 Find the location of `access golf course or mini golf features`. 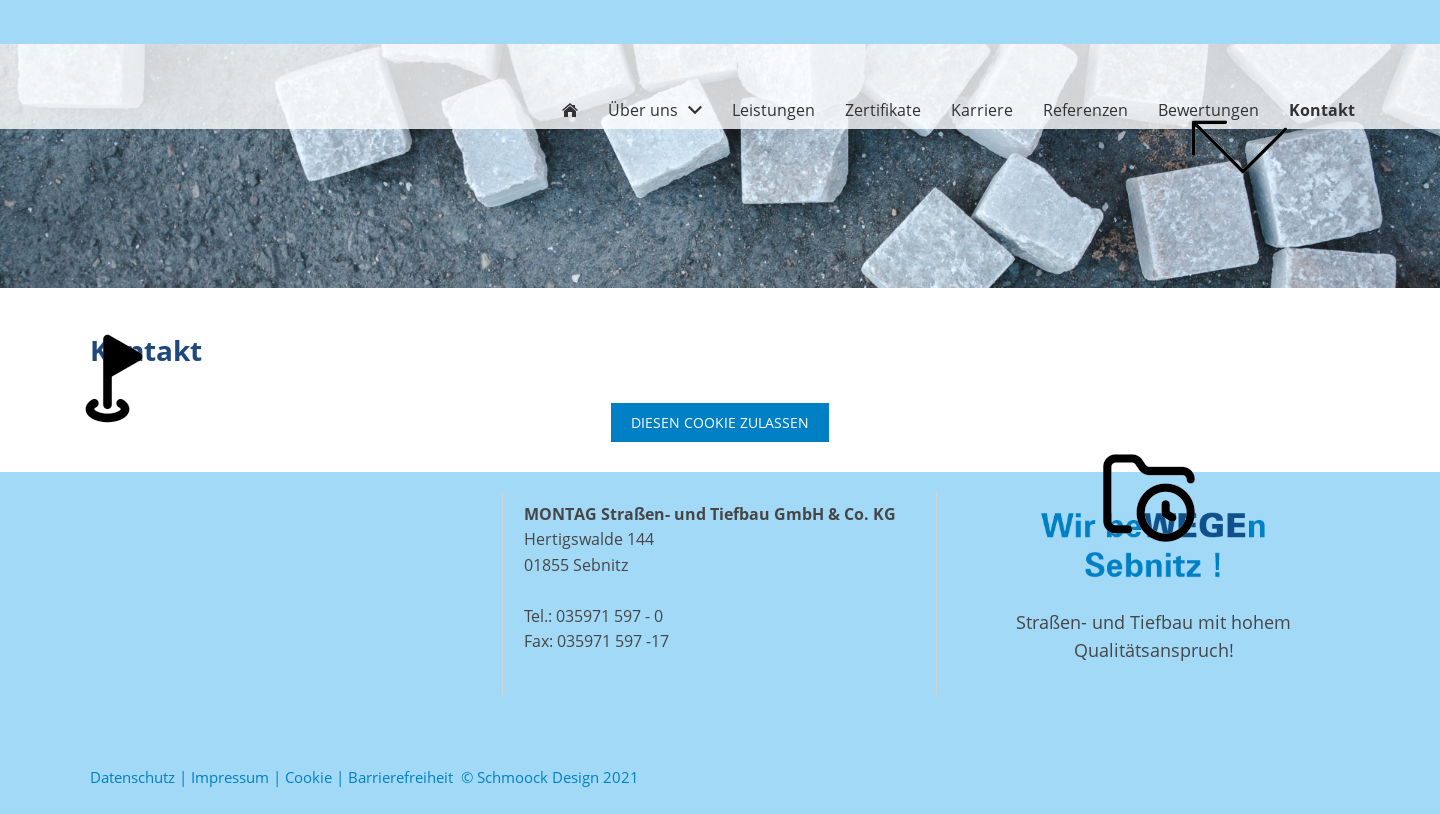

access golf course or mini golf features is located at coordinates (107, 378).